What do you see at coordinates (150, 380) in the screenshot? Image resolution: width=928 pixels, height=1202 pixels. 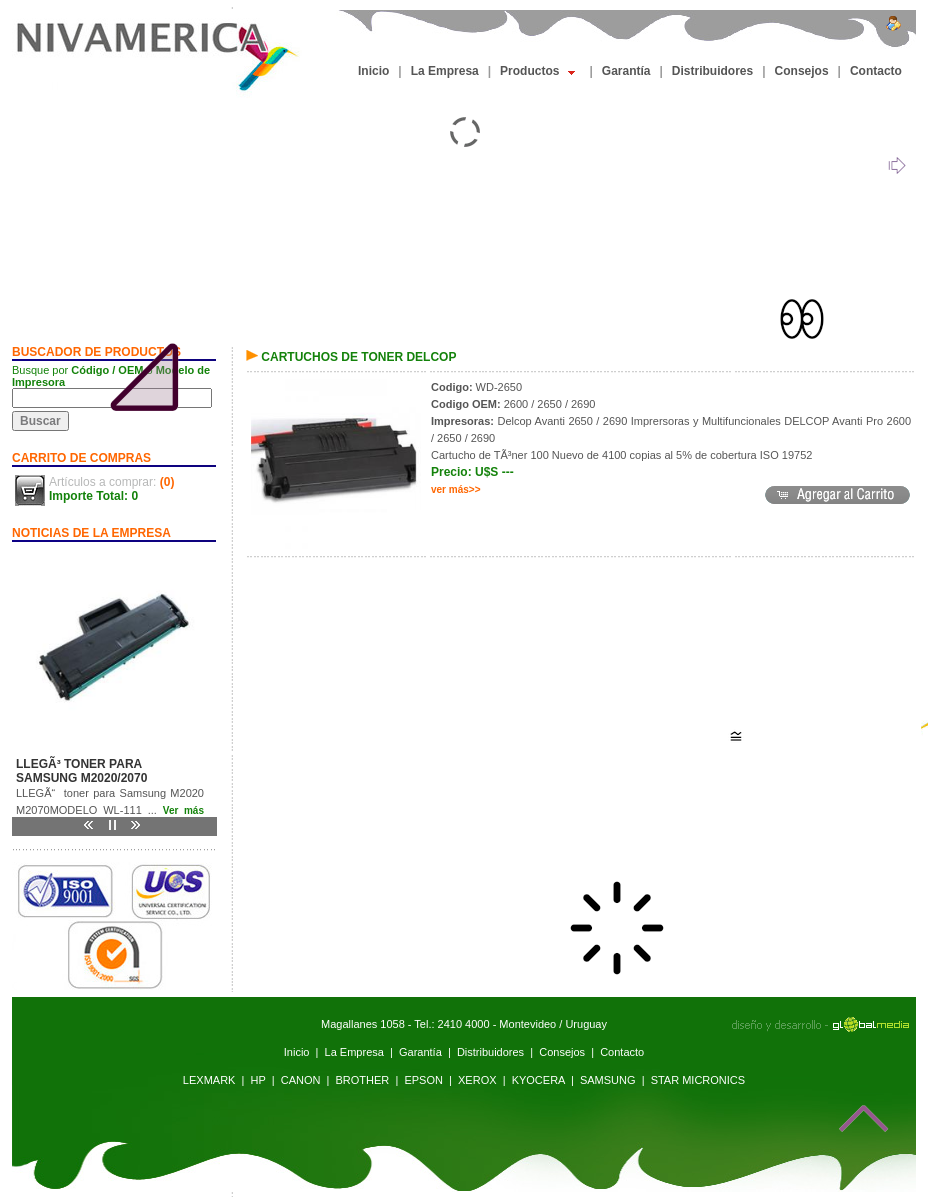 I see `indicates full cellular signal strength` at bounding box center [150, 380].